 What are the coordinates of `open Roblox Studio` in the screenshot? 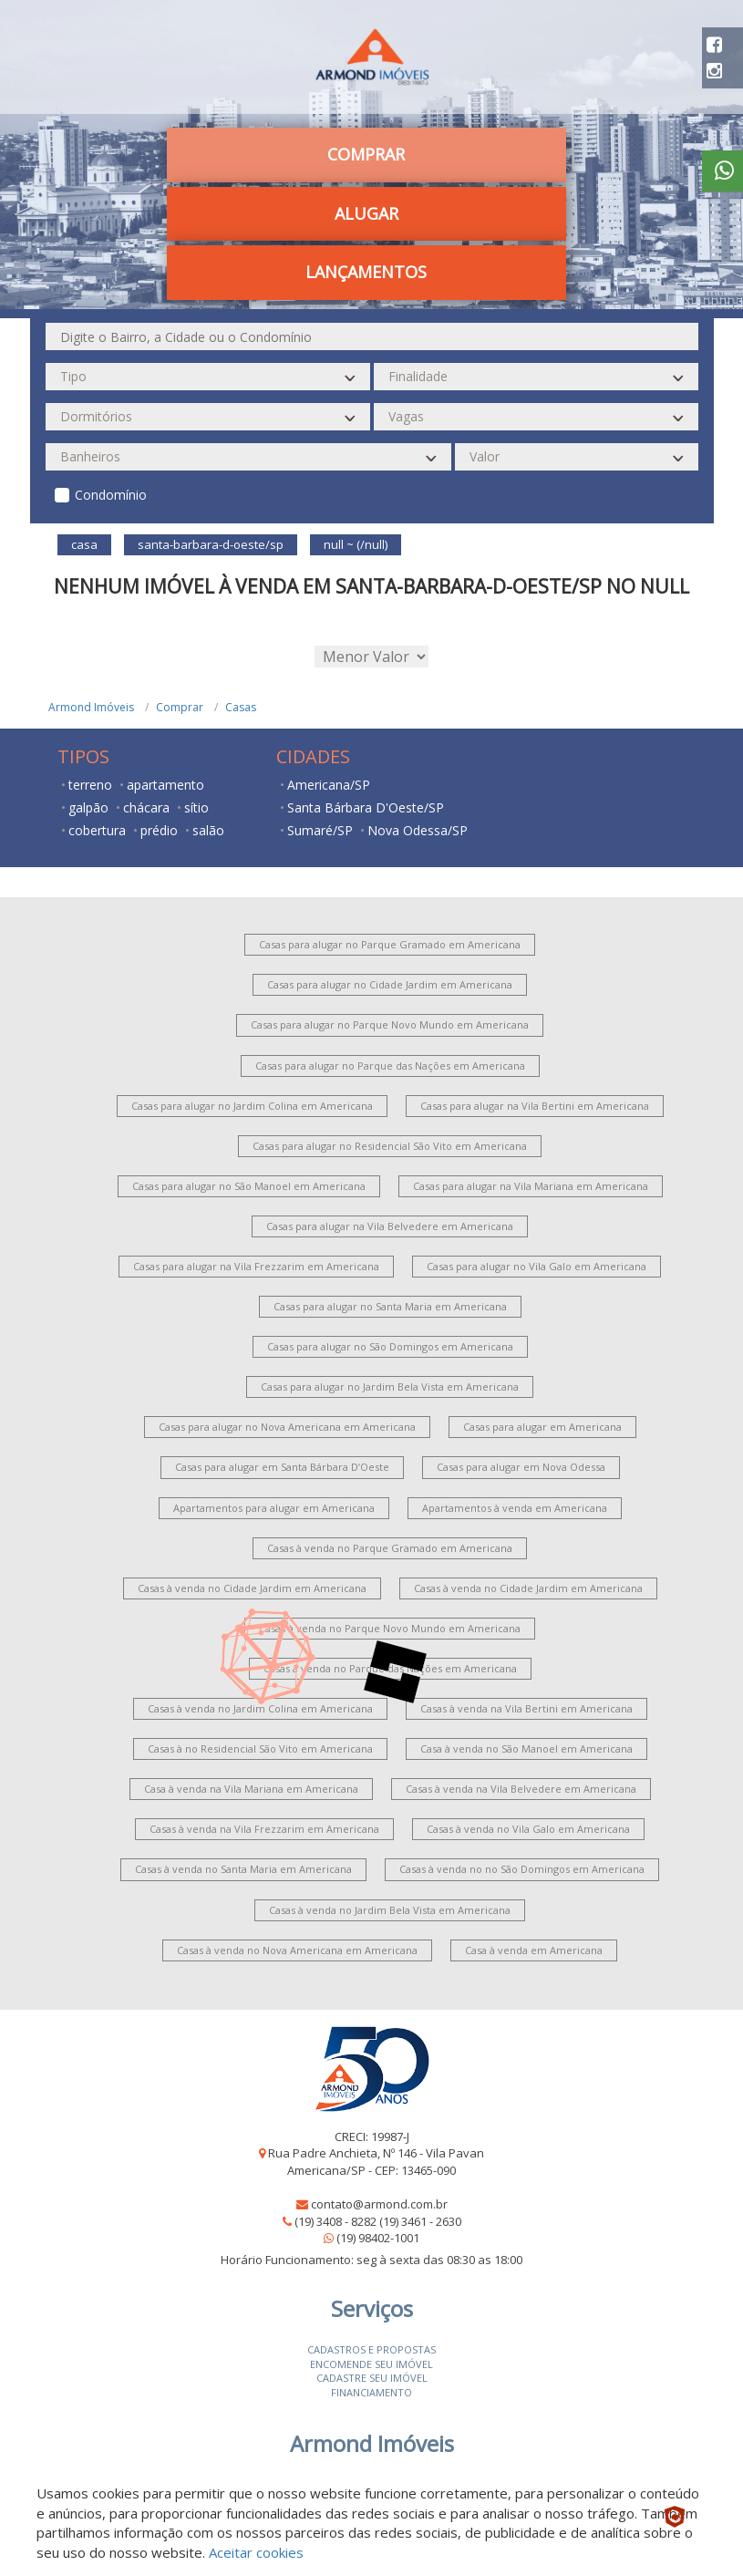 It's located at (395, 1671).